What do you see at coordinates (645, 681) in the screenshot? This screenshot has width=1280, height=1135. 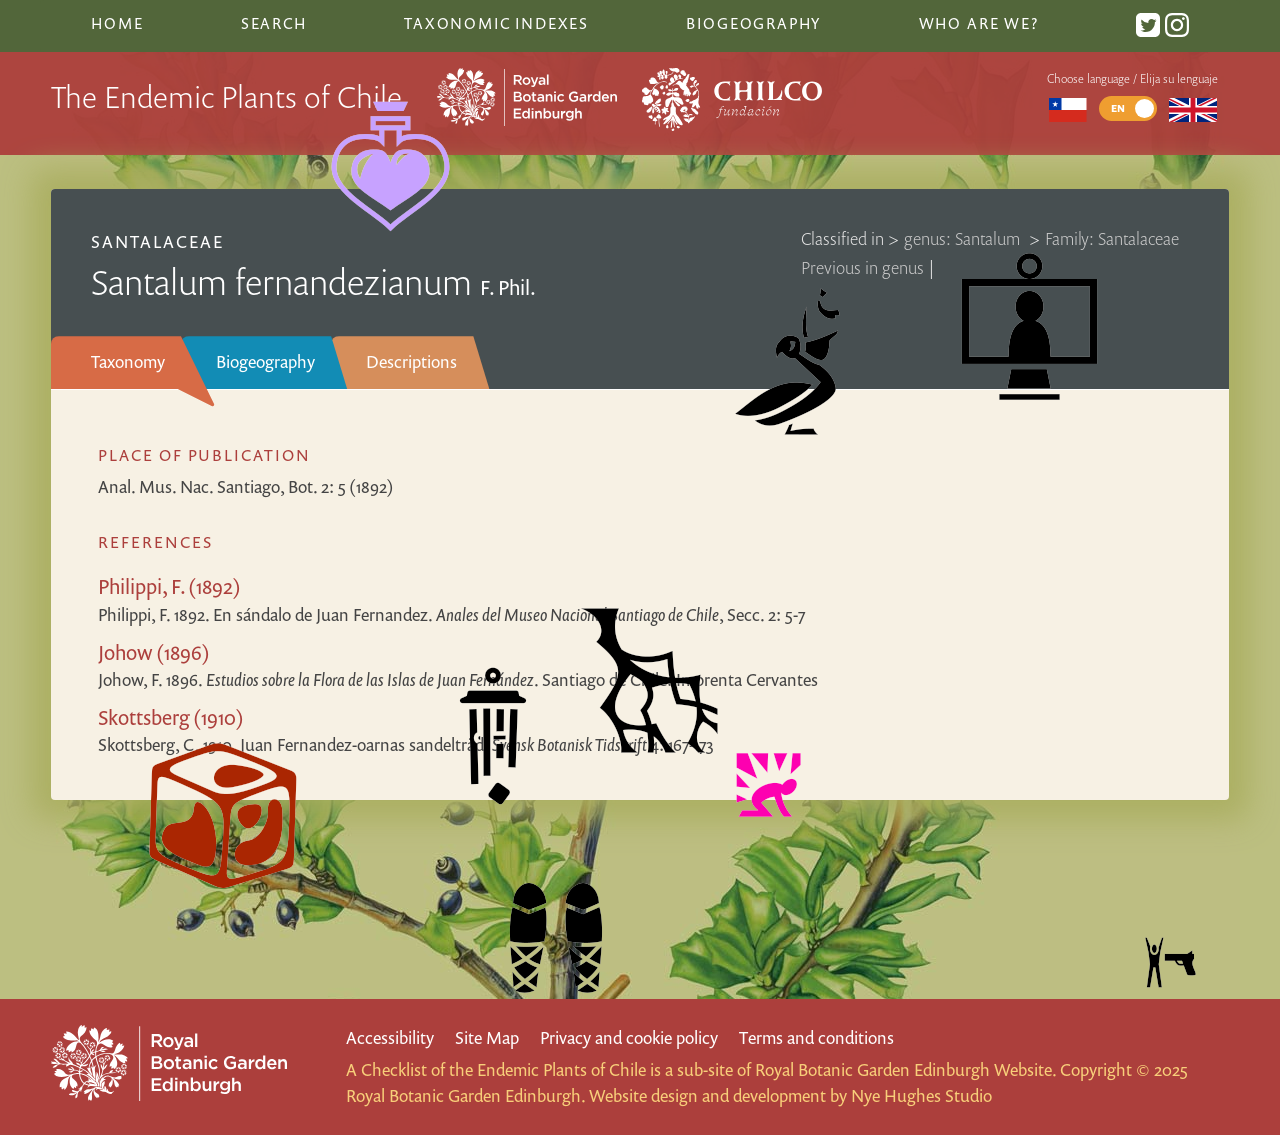 I see `indicates lightning or electrical damage effect` at bounding box center [645, 681].